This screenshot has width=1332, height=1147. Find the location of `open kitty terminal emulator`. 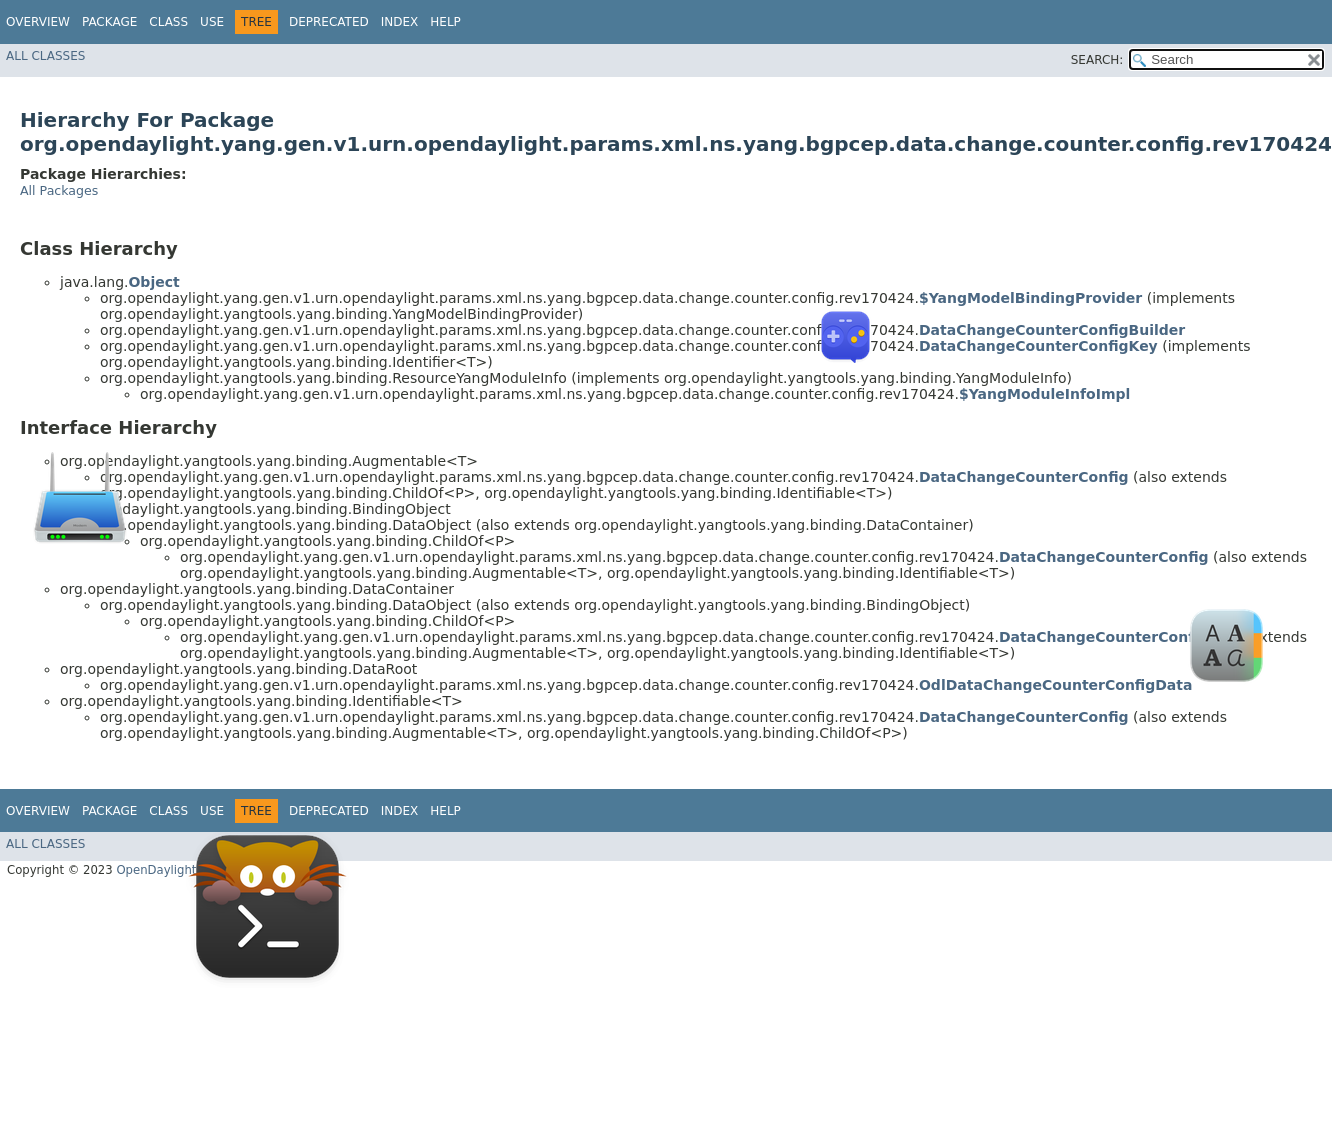

open kitty terminal emulator is located at coordinates (267, 906).